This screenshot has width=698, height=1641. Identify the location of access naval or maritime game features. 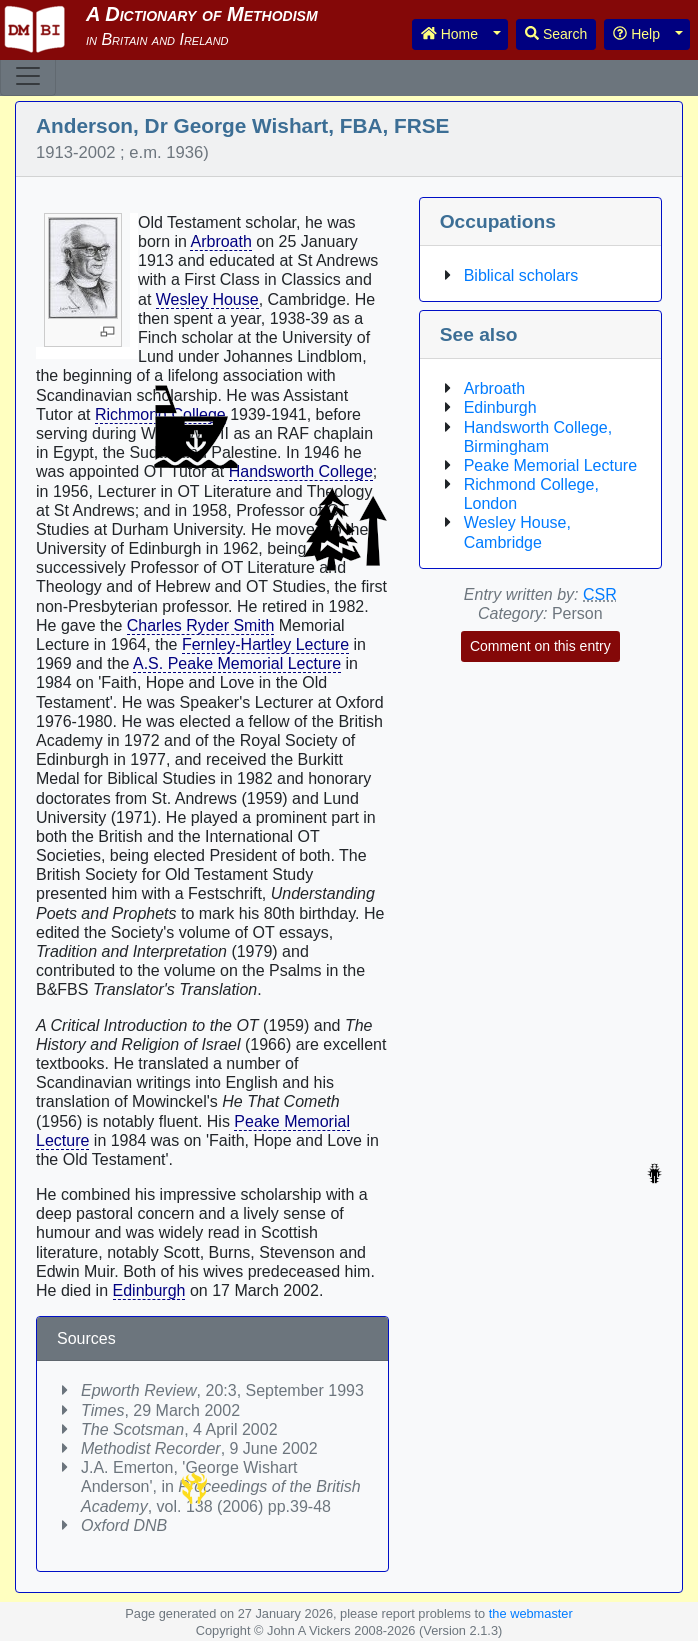
(196, 426).